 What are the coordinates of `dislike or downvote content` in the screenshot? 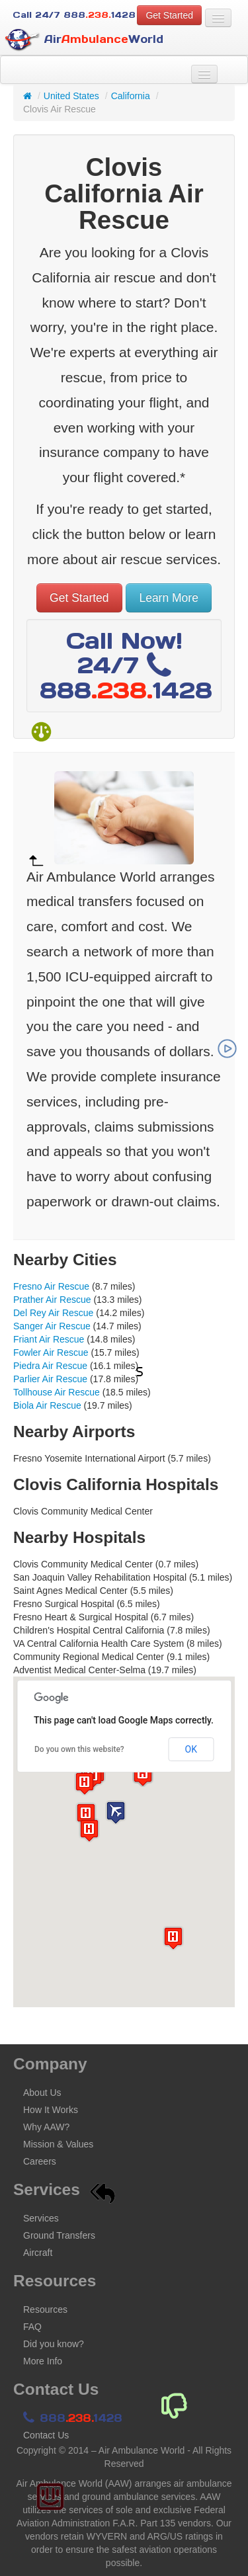 It's located at (175, 2405).